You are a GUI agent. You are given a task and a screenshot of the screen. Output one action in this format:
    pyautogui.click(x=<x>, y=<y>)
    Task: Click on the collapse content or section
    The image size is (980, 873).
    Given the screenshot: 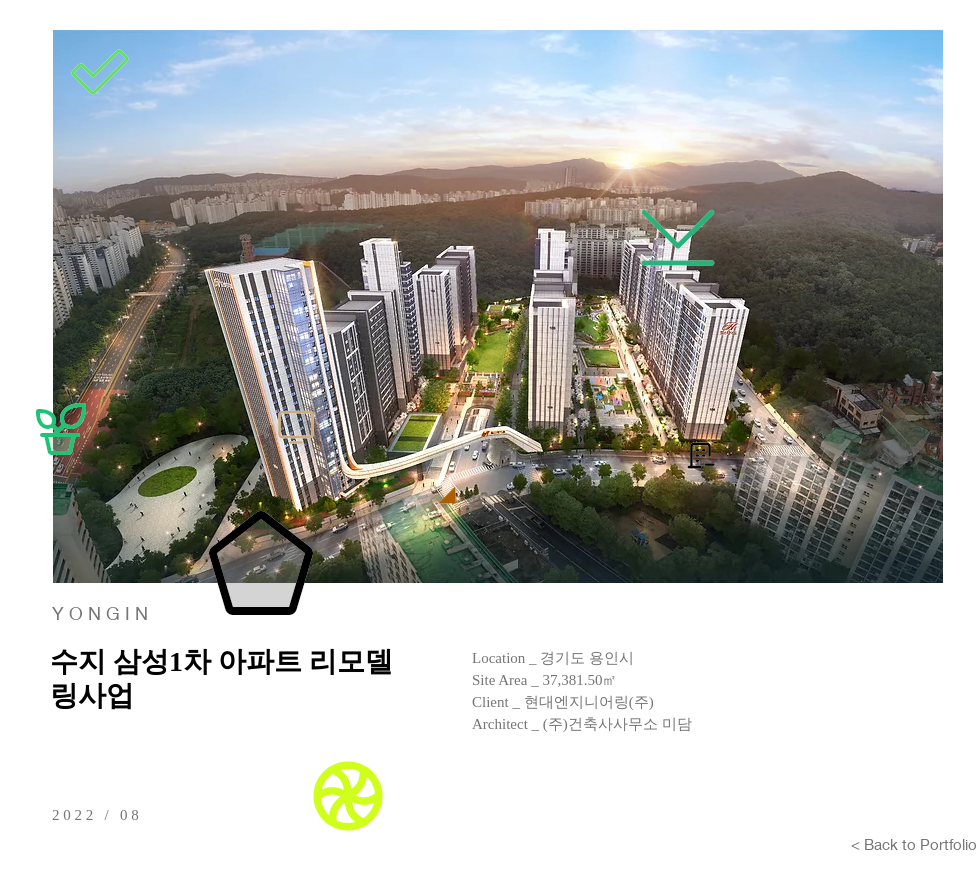 What is the action you would take?
    pyautogui.click(x=678, y=236)
    